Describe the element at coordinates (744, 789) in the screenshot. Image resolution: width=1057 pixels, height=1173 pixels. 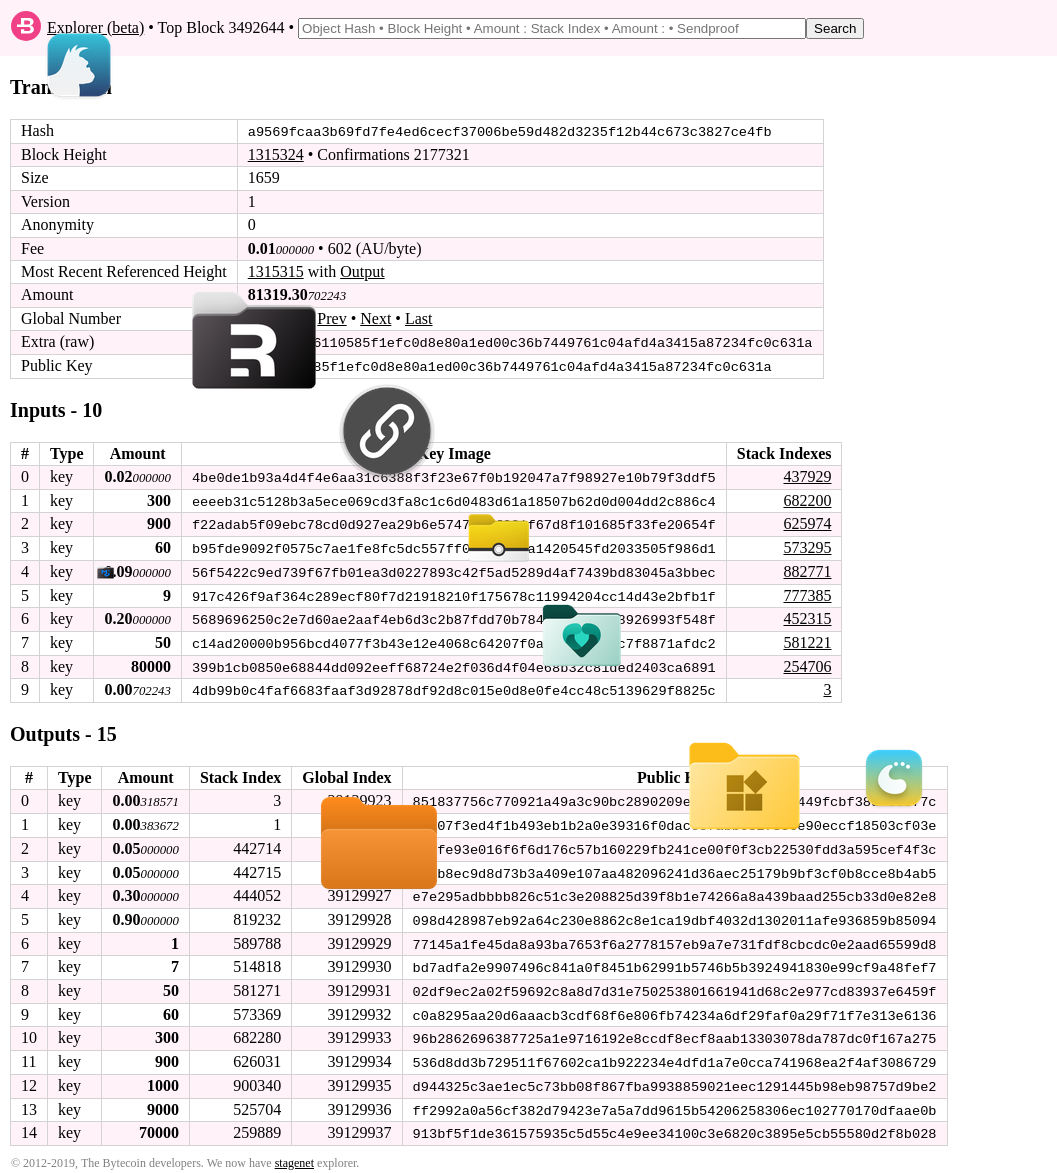
I see `open the apps folder` at that location.